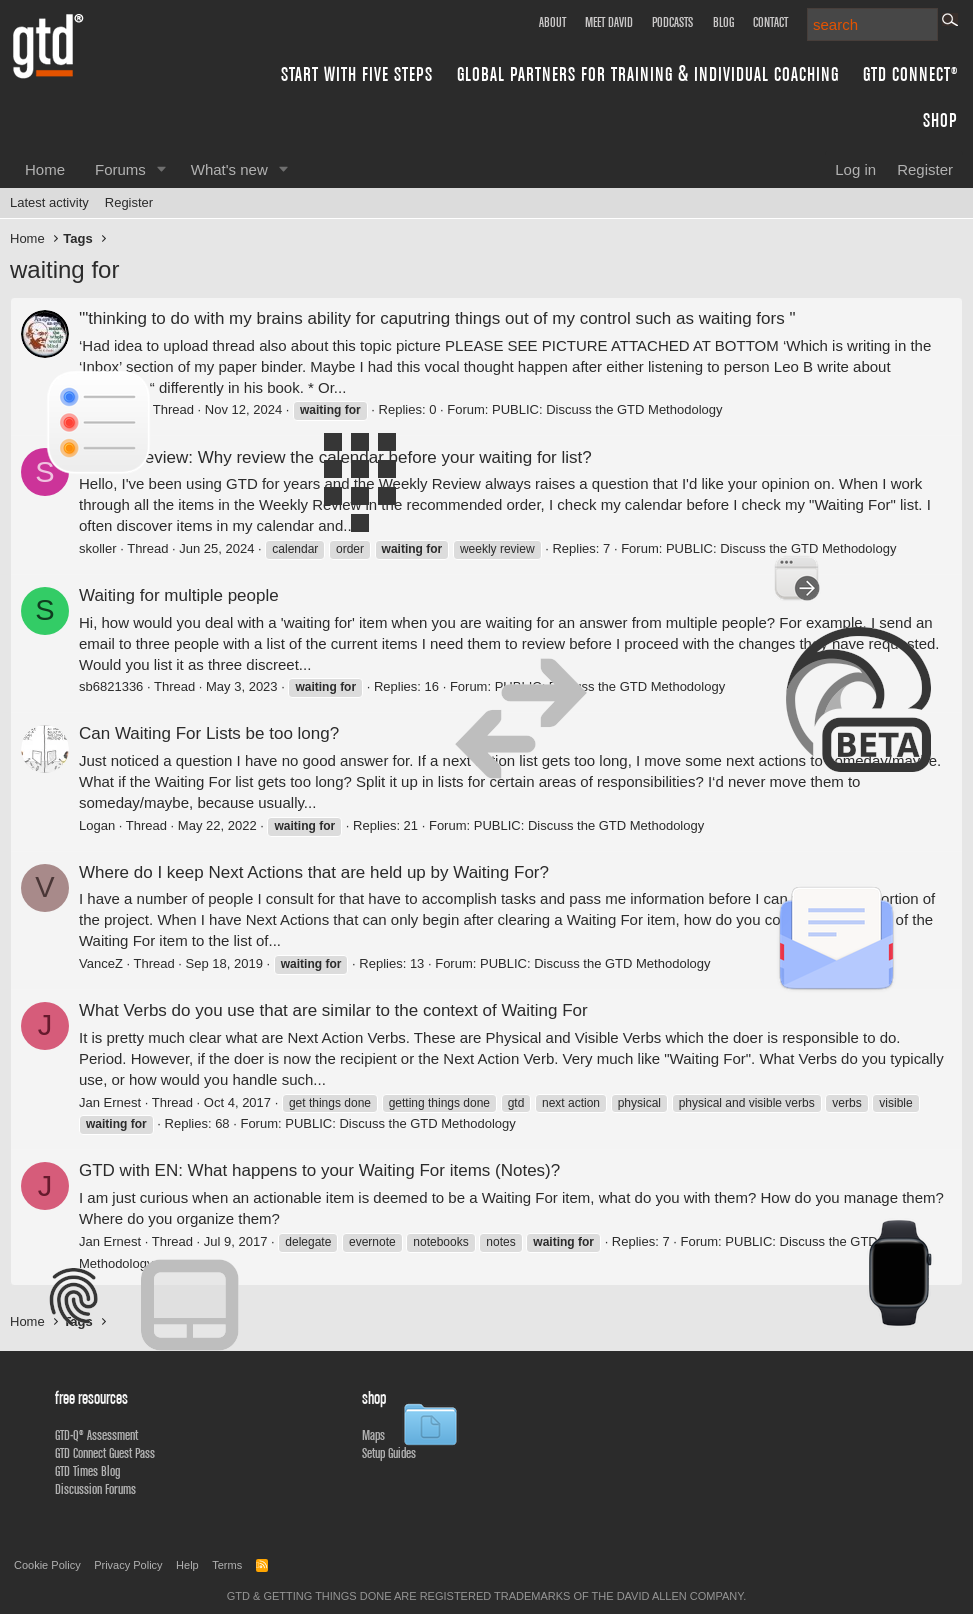  What do you see at coordinates (899, 1273) in the screenshot?
I see `apple watch se (2nd generation) device icon` at bounding box center [899, 1273].